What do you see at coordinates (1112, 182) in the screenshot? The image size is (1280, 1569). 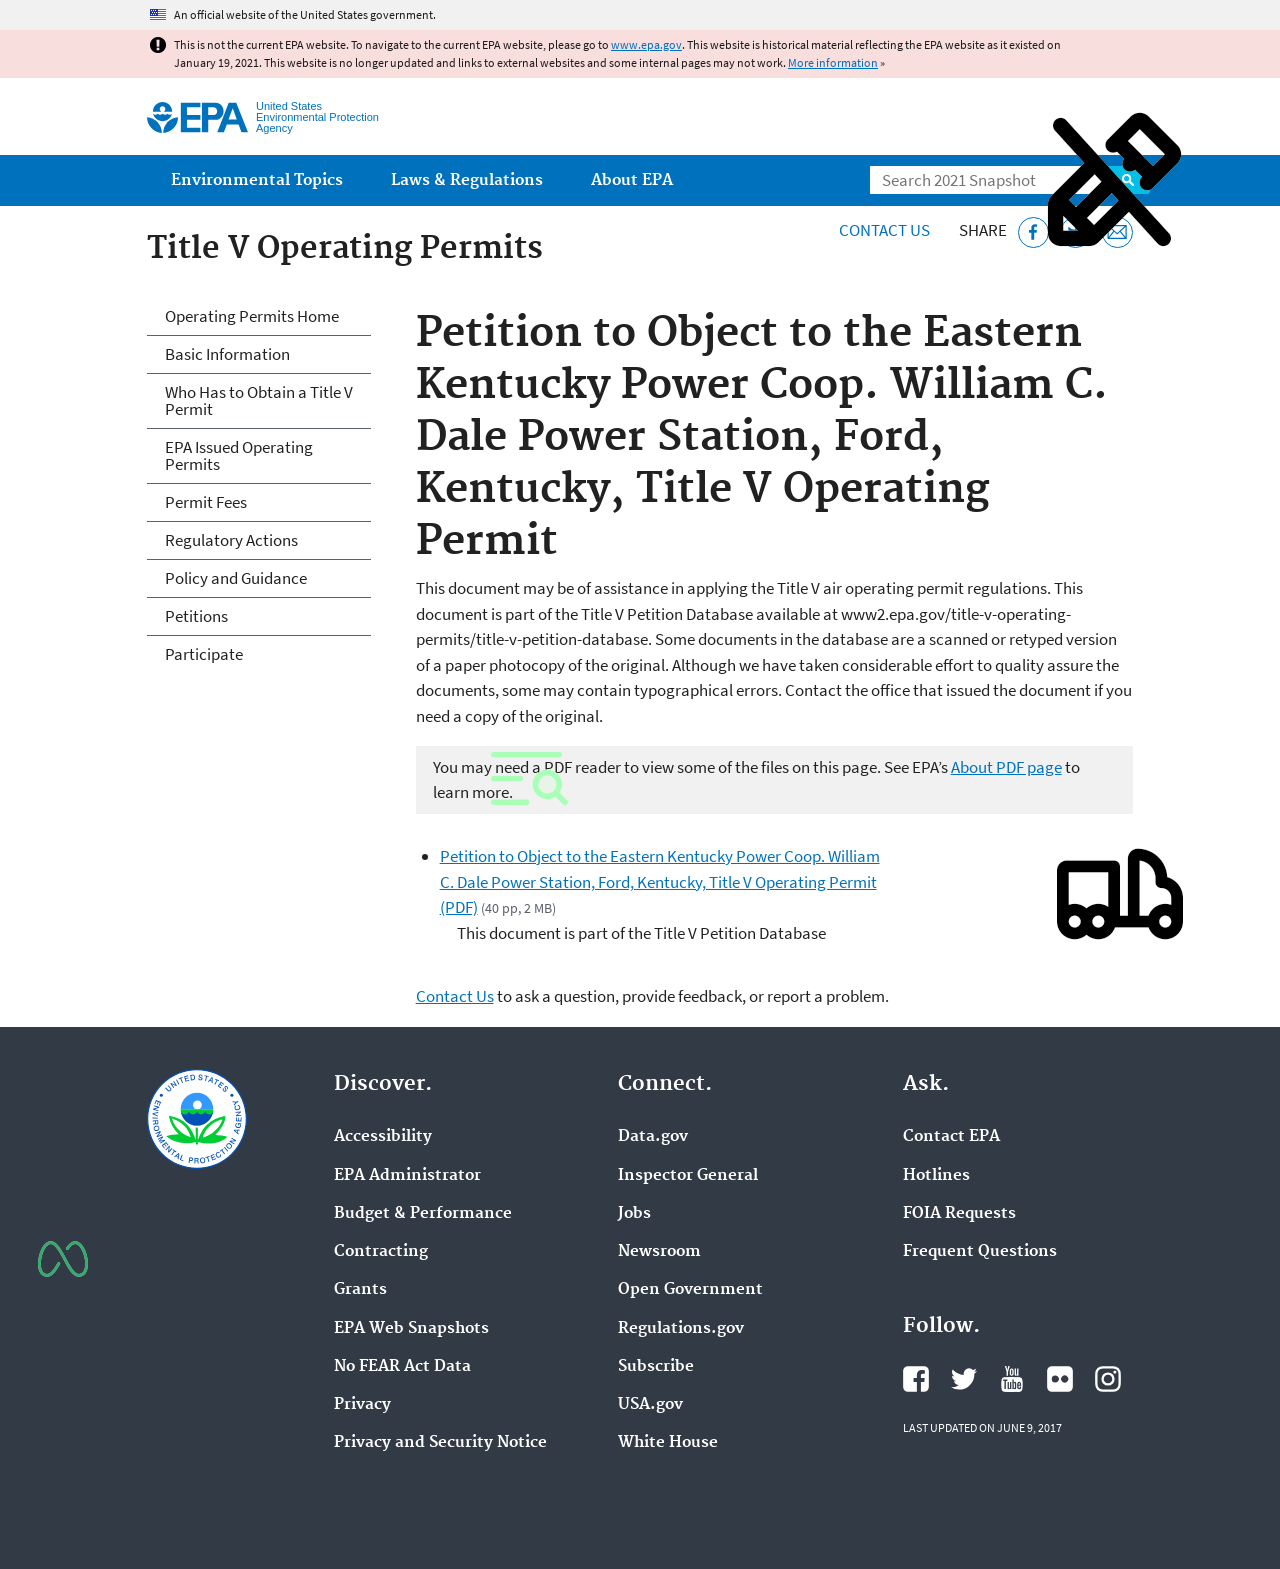 I see `editing is disabled or unavailable` at bounding box center [1112, 182].